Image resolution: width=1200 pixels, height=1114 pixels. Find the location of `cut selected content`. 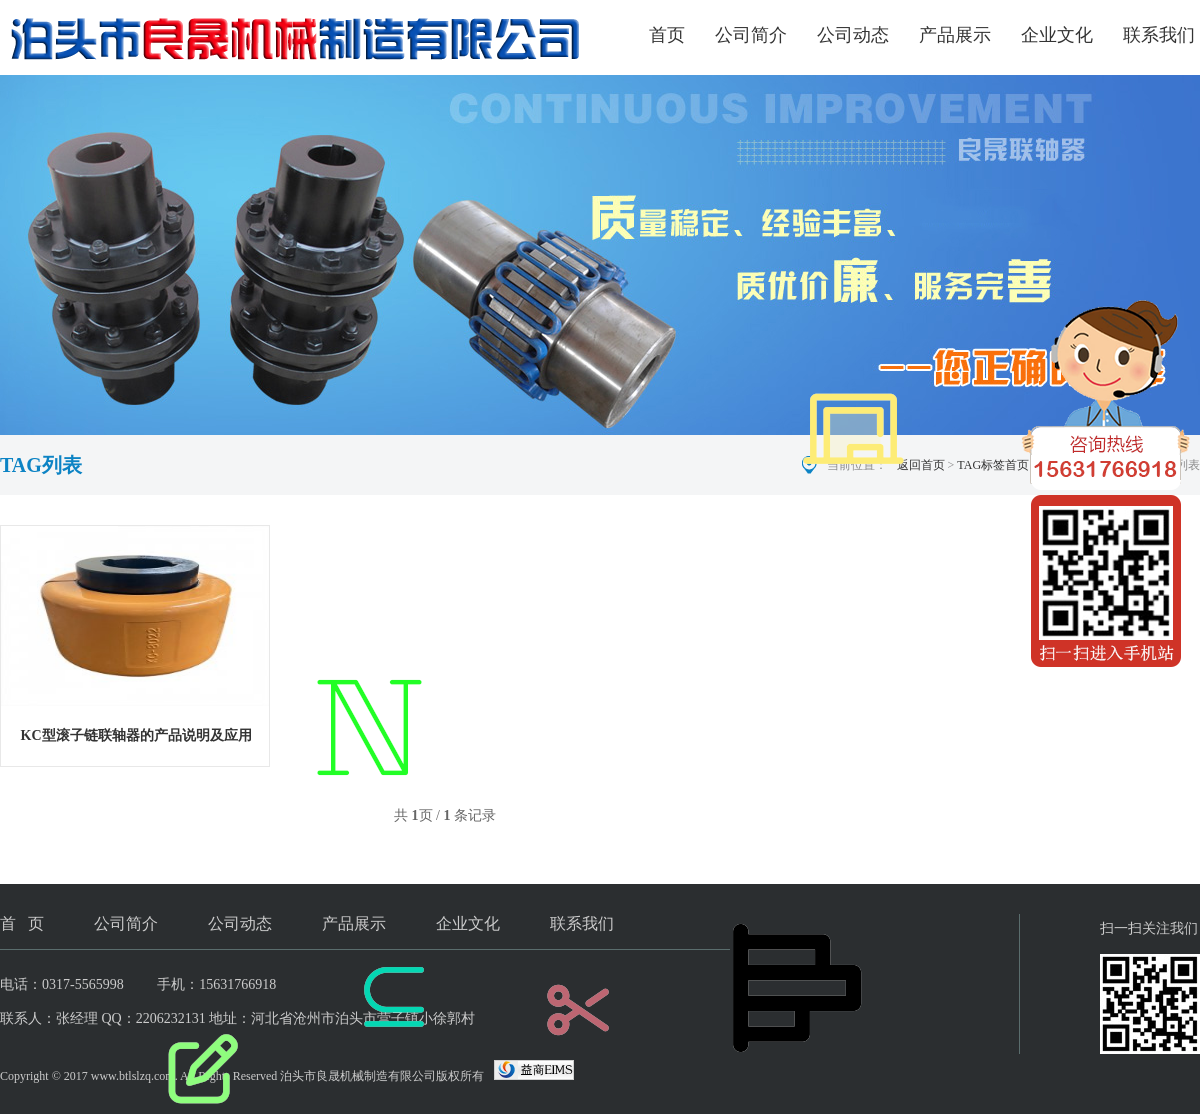

cut selected content is located at coordinates (577, 1010).